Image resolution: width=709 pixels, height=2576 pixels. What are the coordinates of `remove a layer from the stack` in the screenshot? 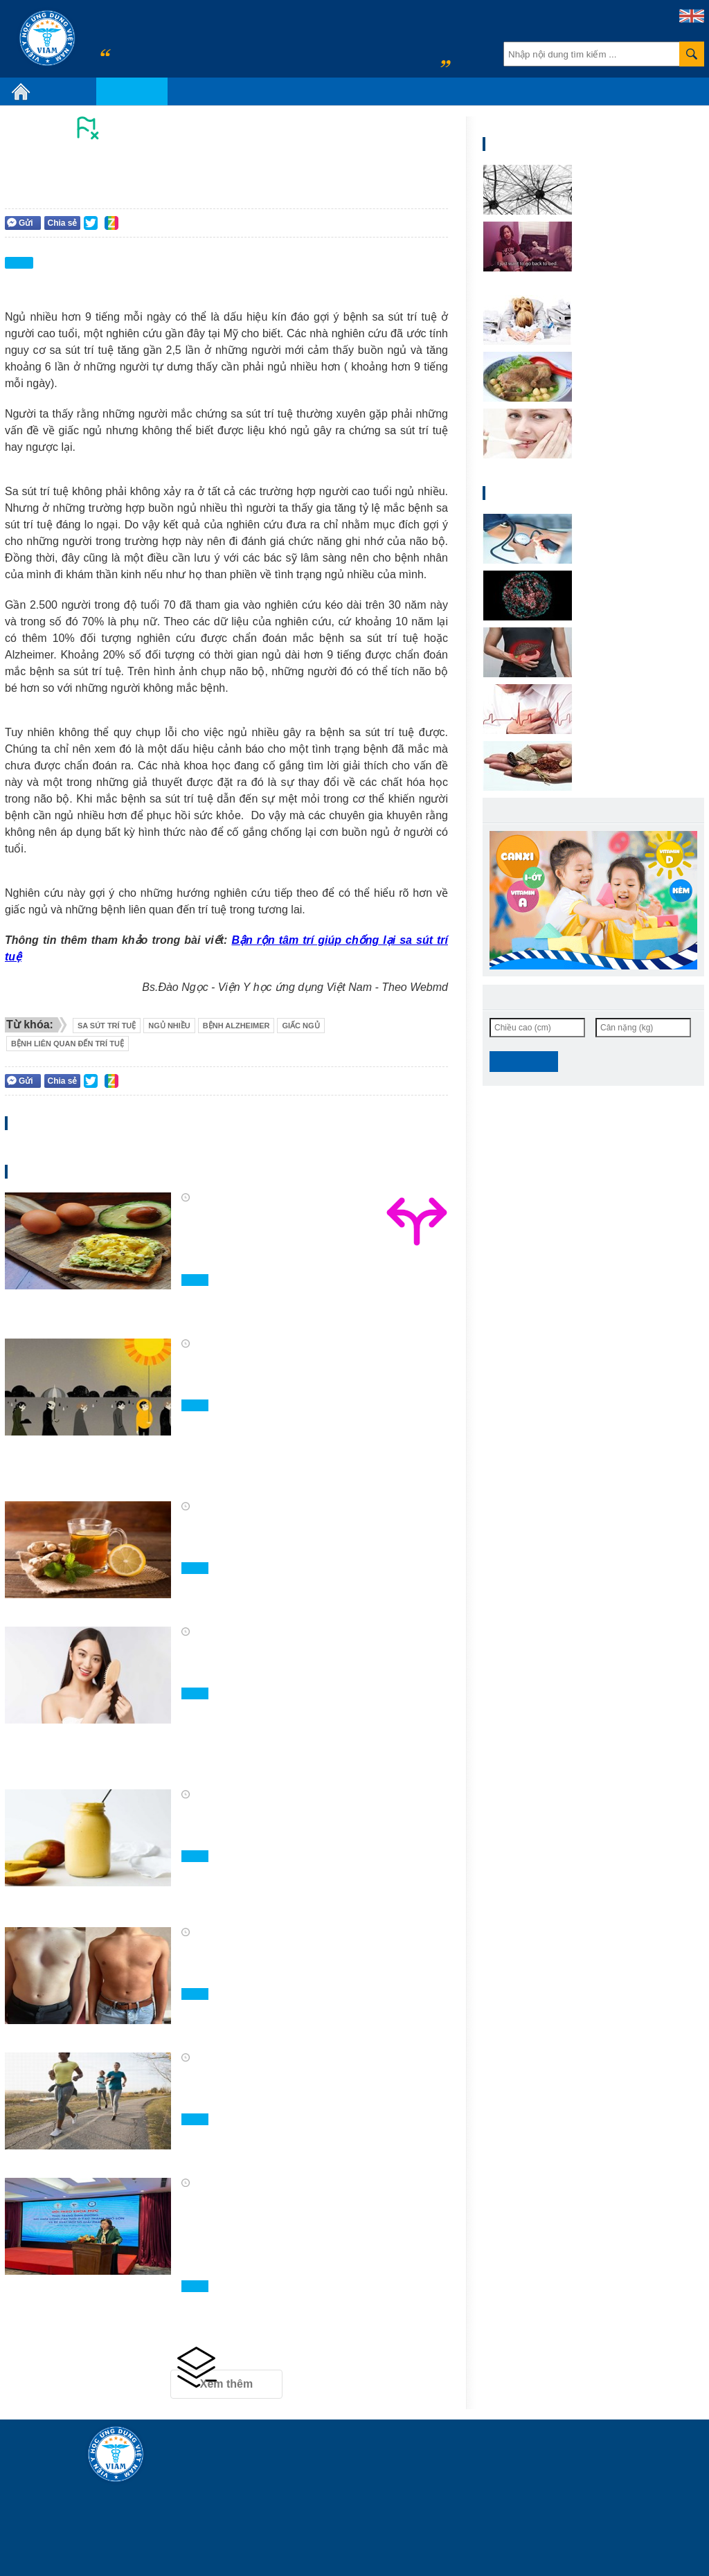 It's located at (196, 2367).